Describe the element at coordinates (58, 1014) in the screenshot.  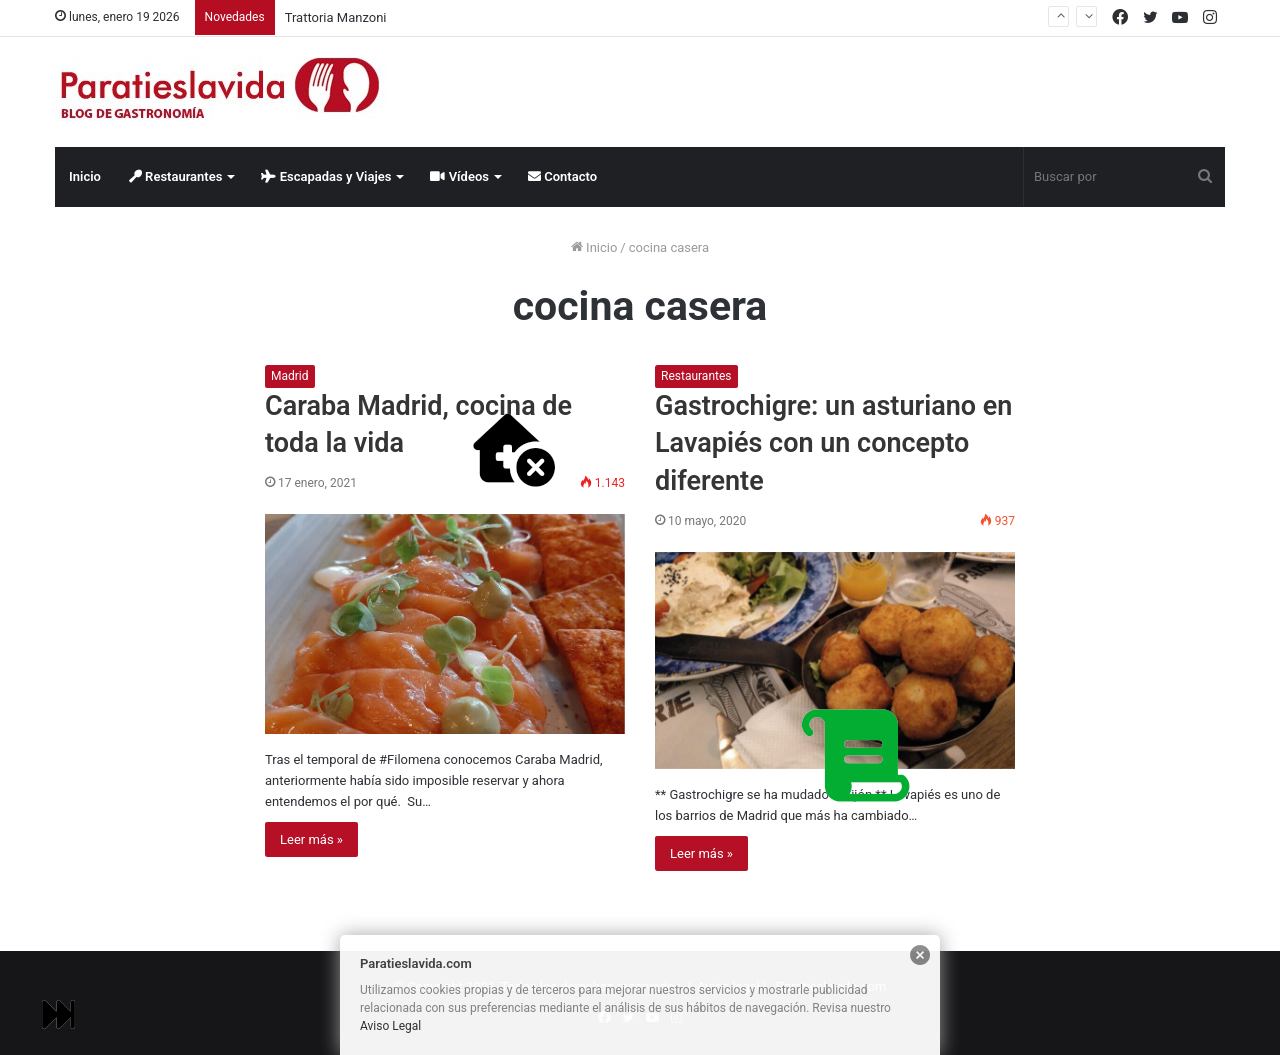
I see `skip to next track` at that location.